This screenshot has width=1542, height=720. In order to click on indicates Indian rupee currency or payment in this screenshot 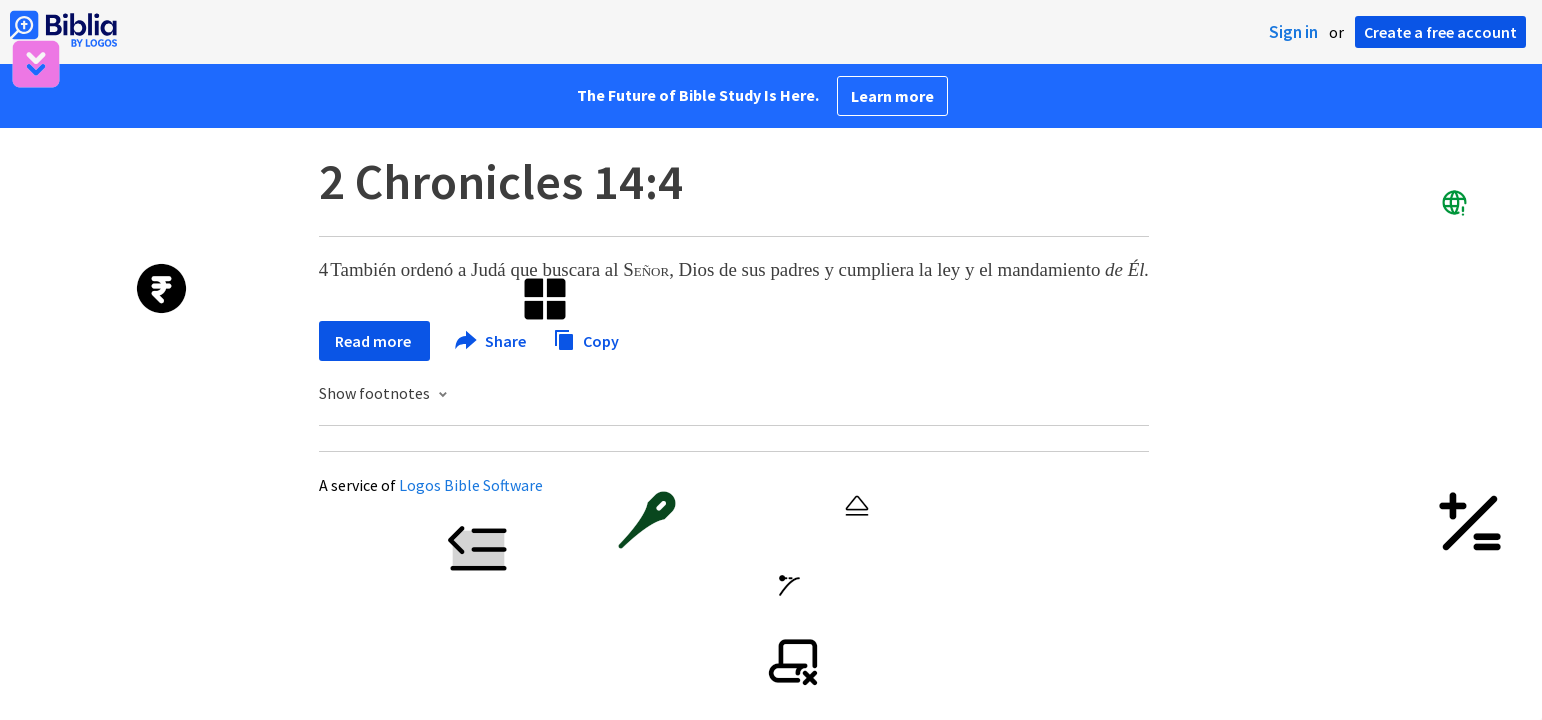, I will do `click(161, 288)`.